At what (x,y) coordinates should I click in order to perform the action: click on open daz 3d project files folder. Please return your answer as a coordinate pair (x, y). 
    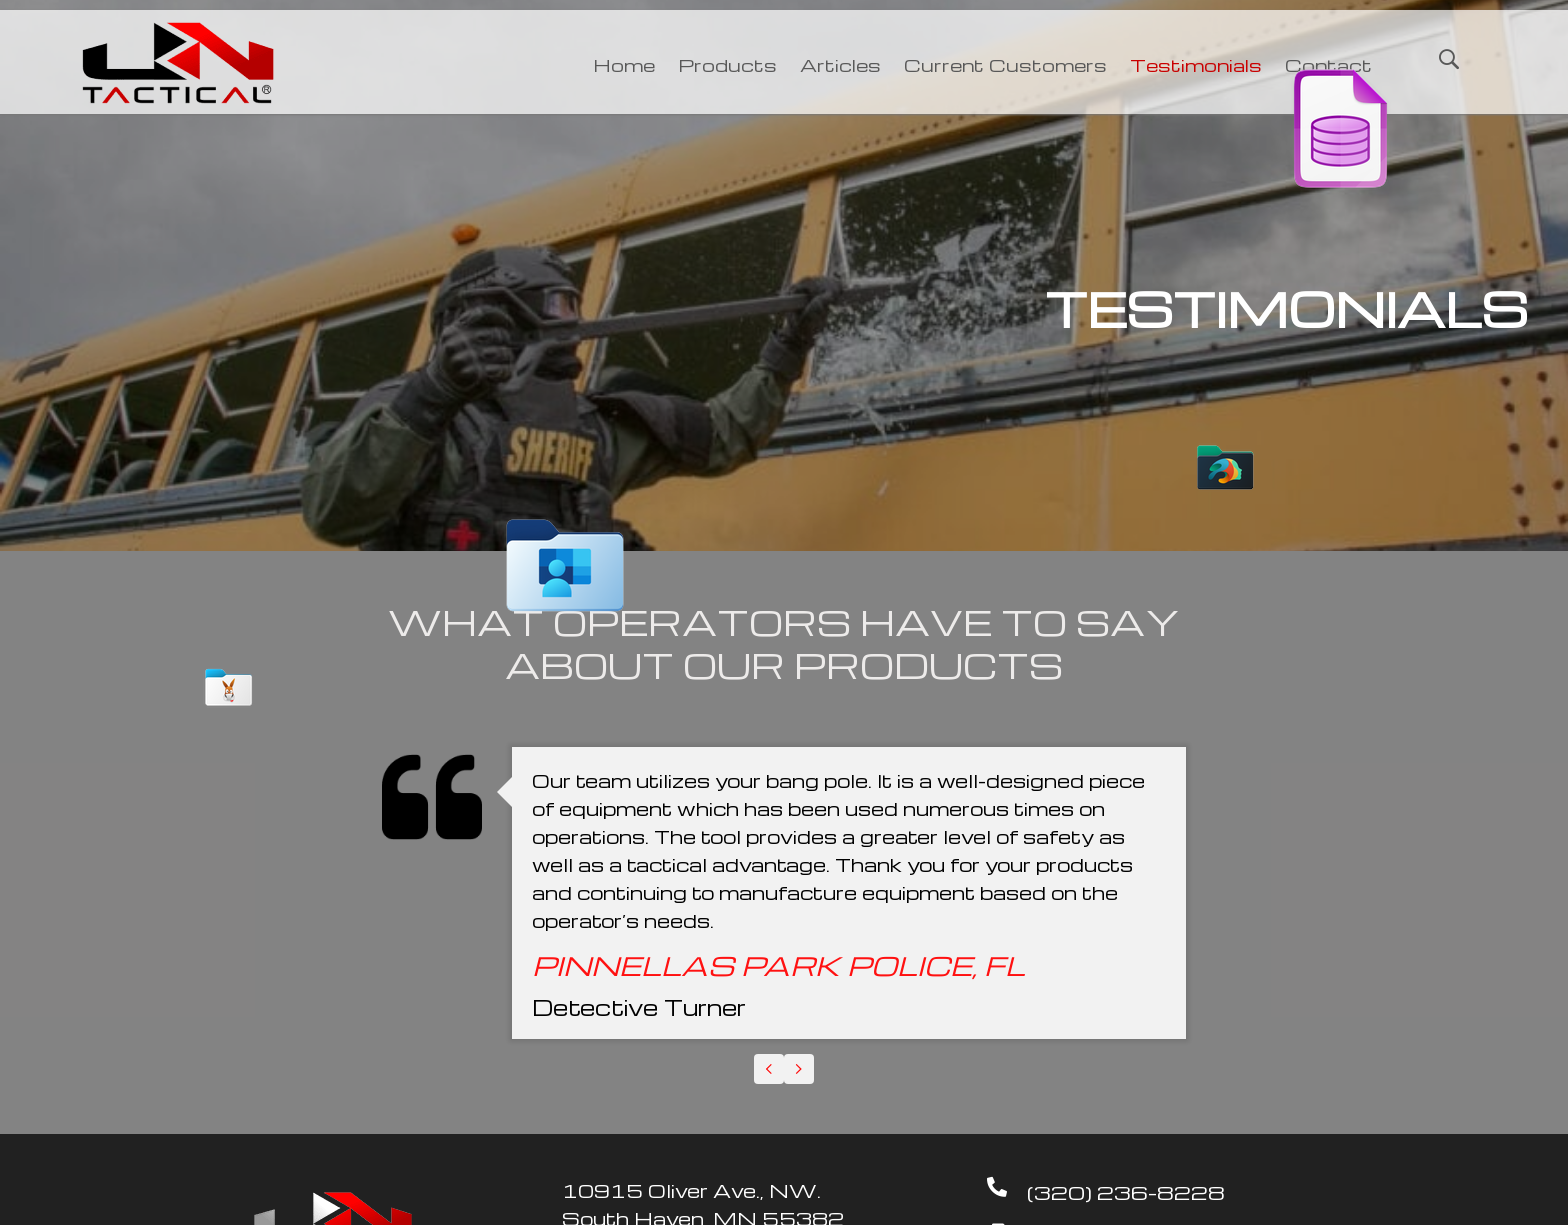
    Looking at the image, I should click on (1225, 469).